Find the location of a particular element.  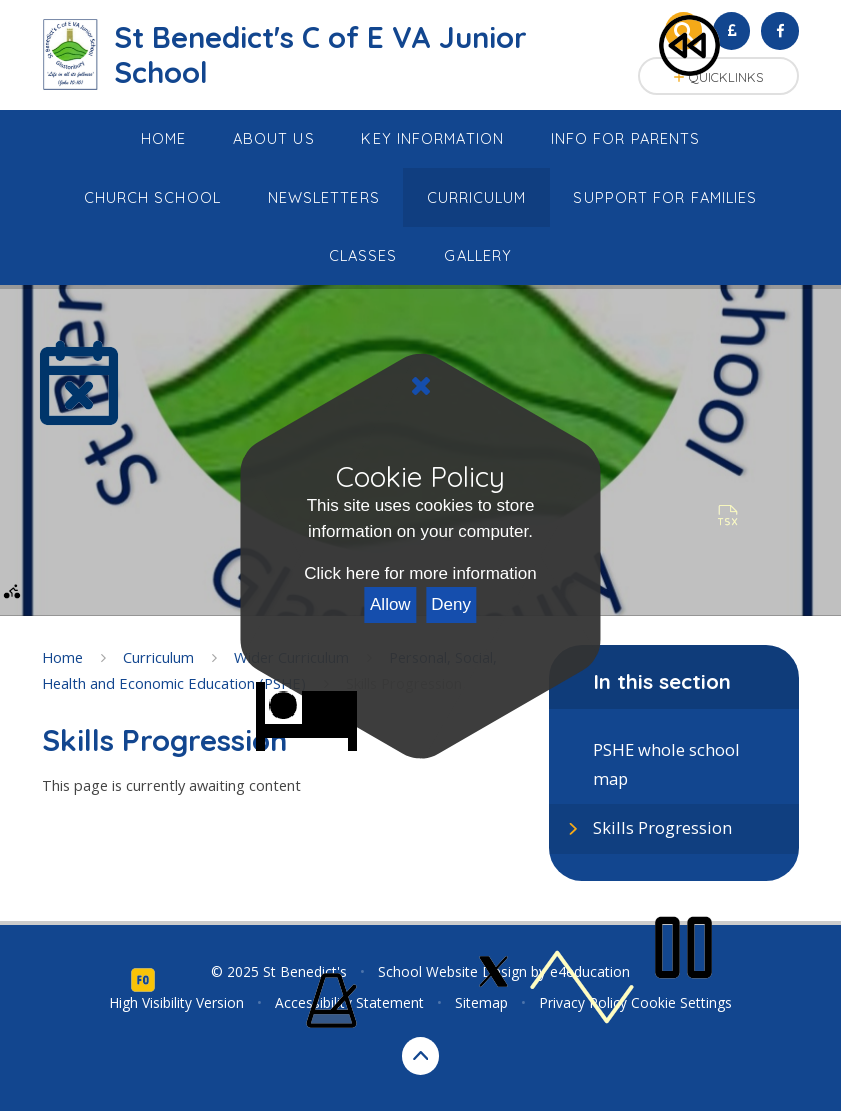

adjust tempo or timing settings is located at coordinates (331, 1000).